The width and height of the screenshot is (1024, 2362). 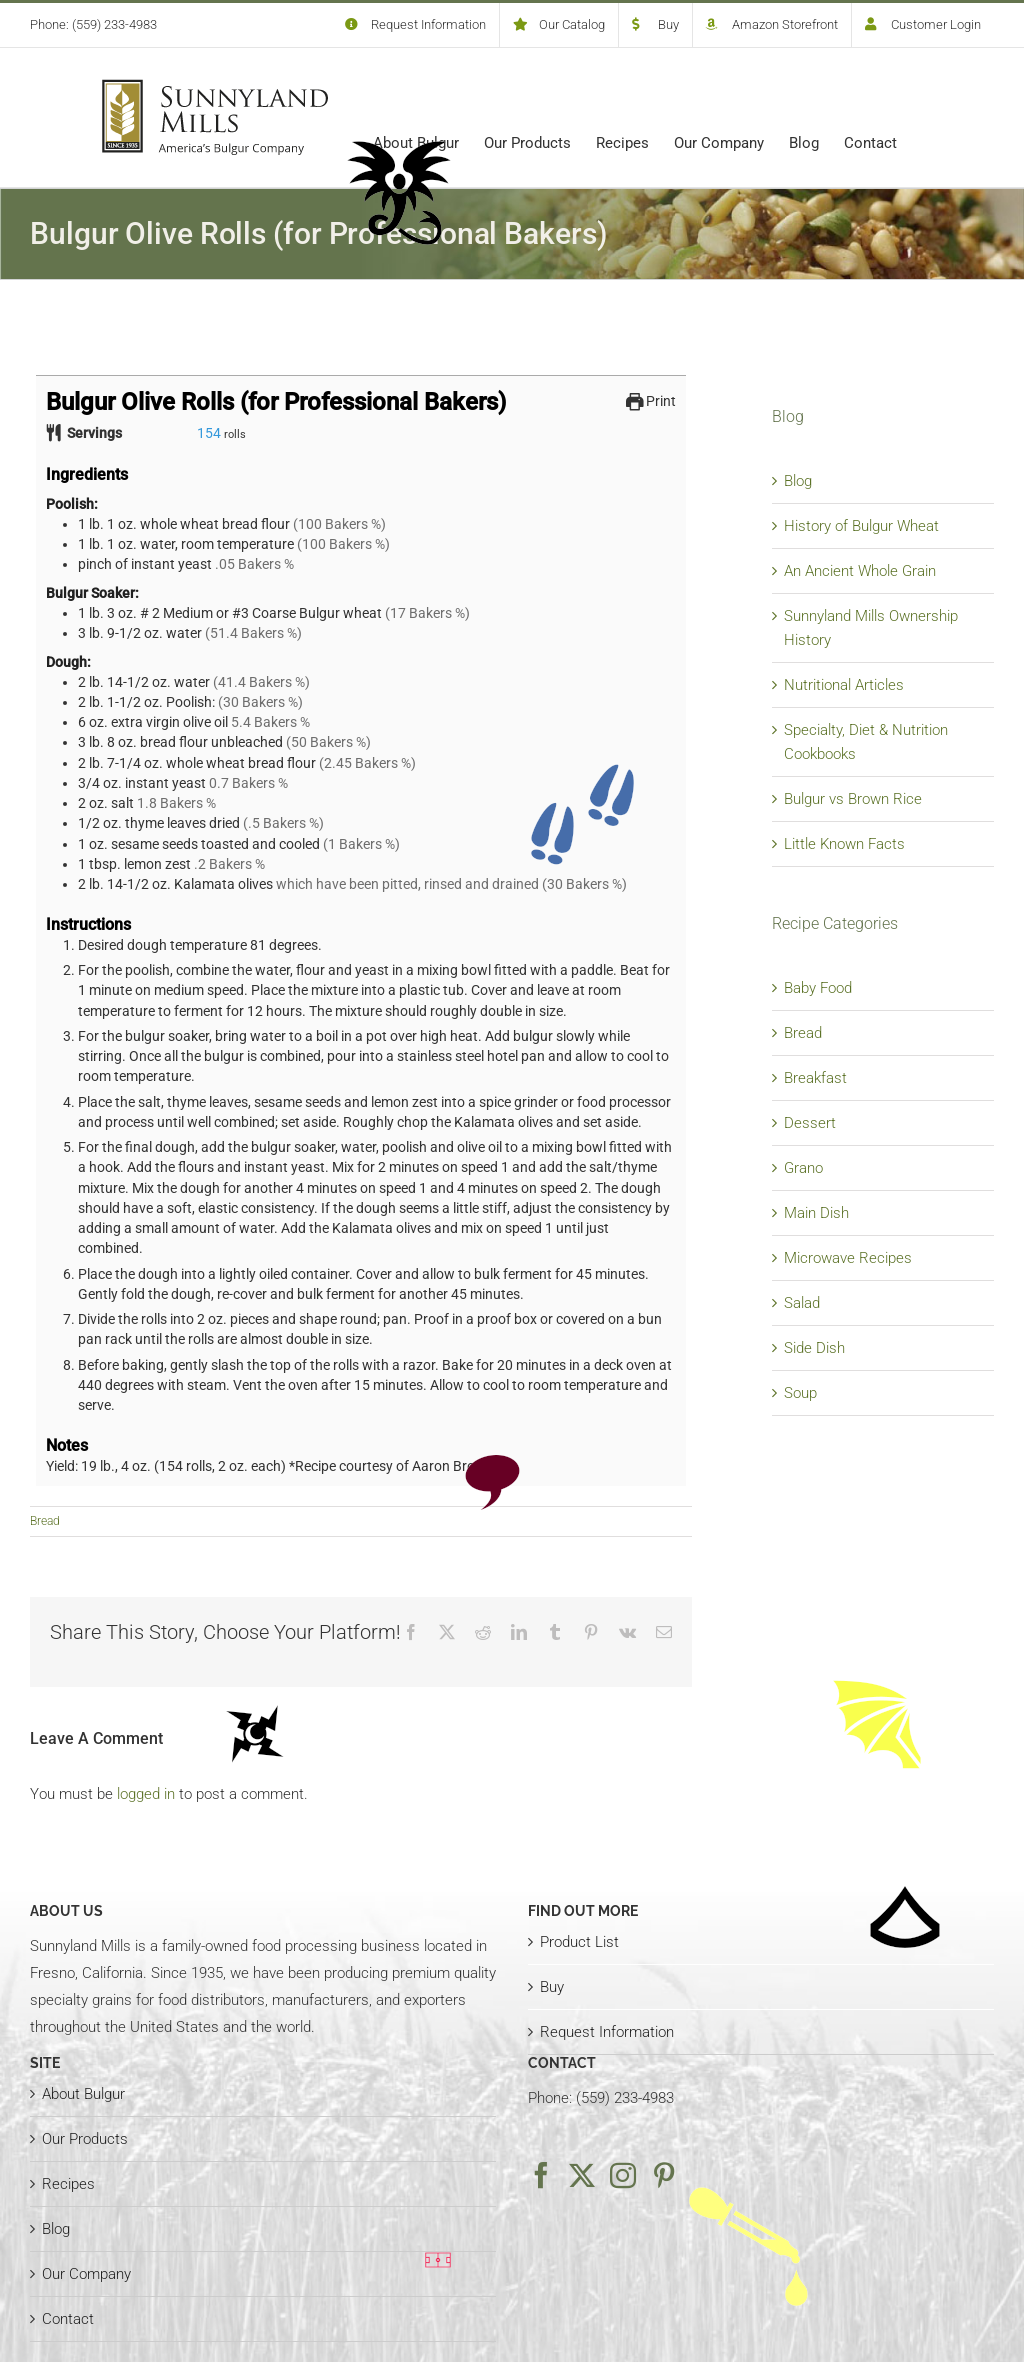 What do you see at coordinates (438, 2260) in the screenshot?
I see `view soccer field or pitch layout` at bounding box center [438, 2260].